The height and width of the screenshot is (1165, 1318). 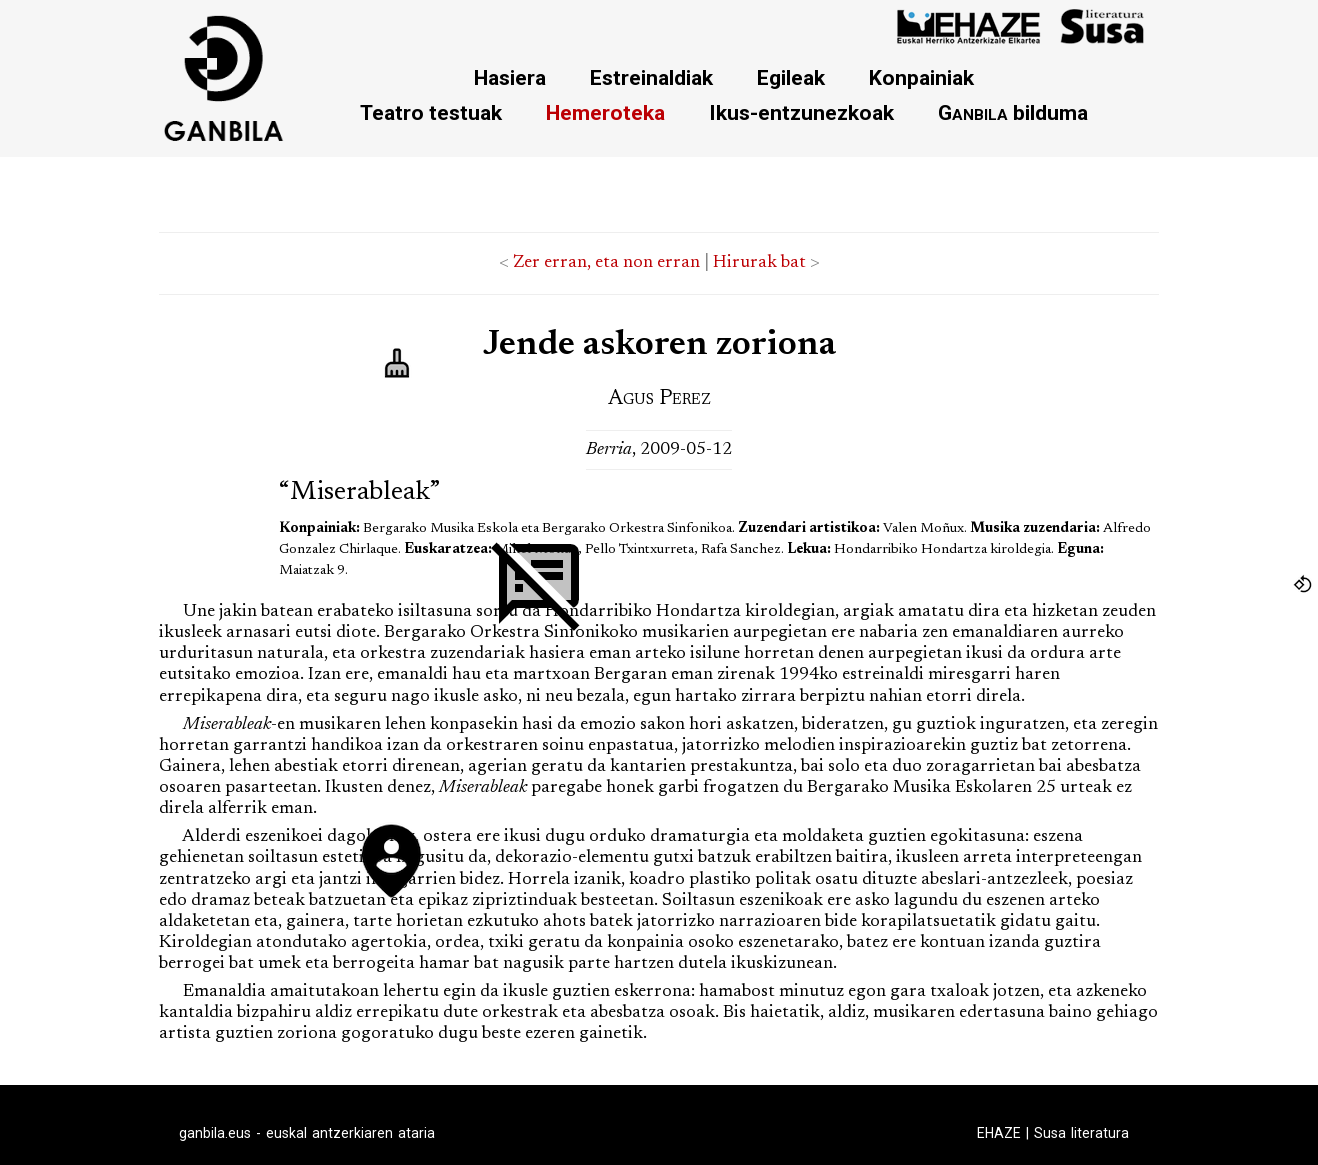 What do you see at coordinates (391, 861) in the screenshot?
I see `view a contact's location on the map` at bounding box center [391, 861].